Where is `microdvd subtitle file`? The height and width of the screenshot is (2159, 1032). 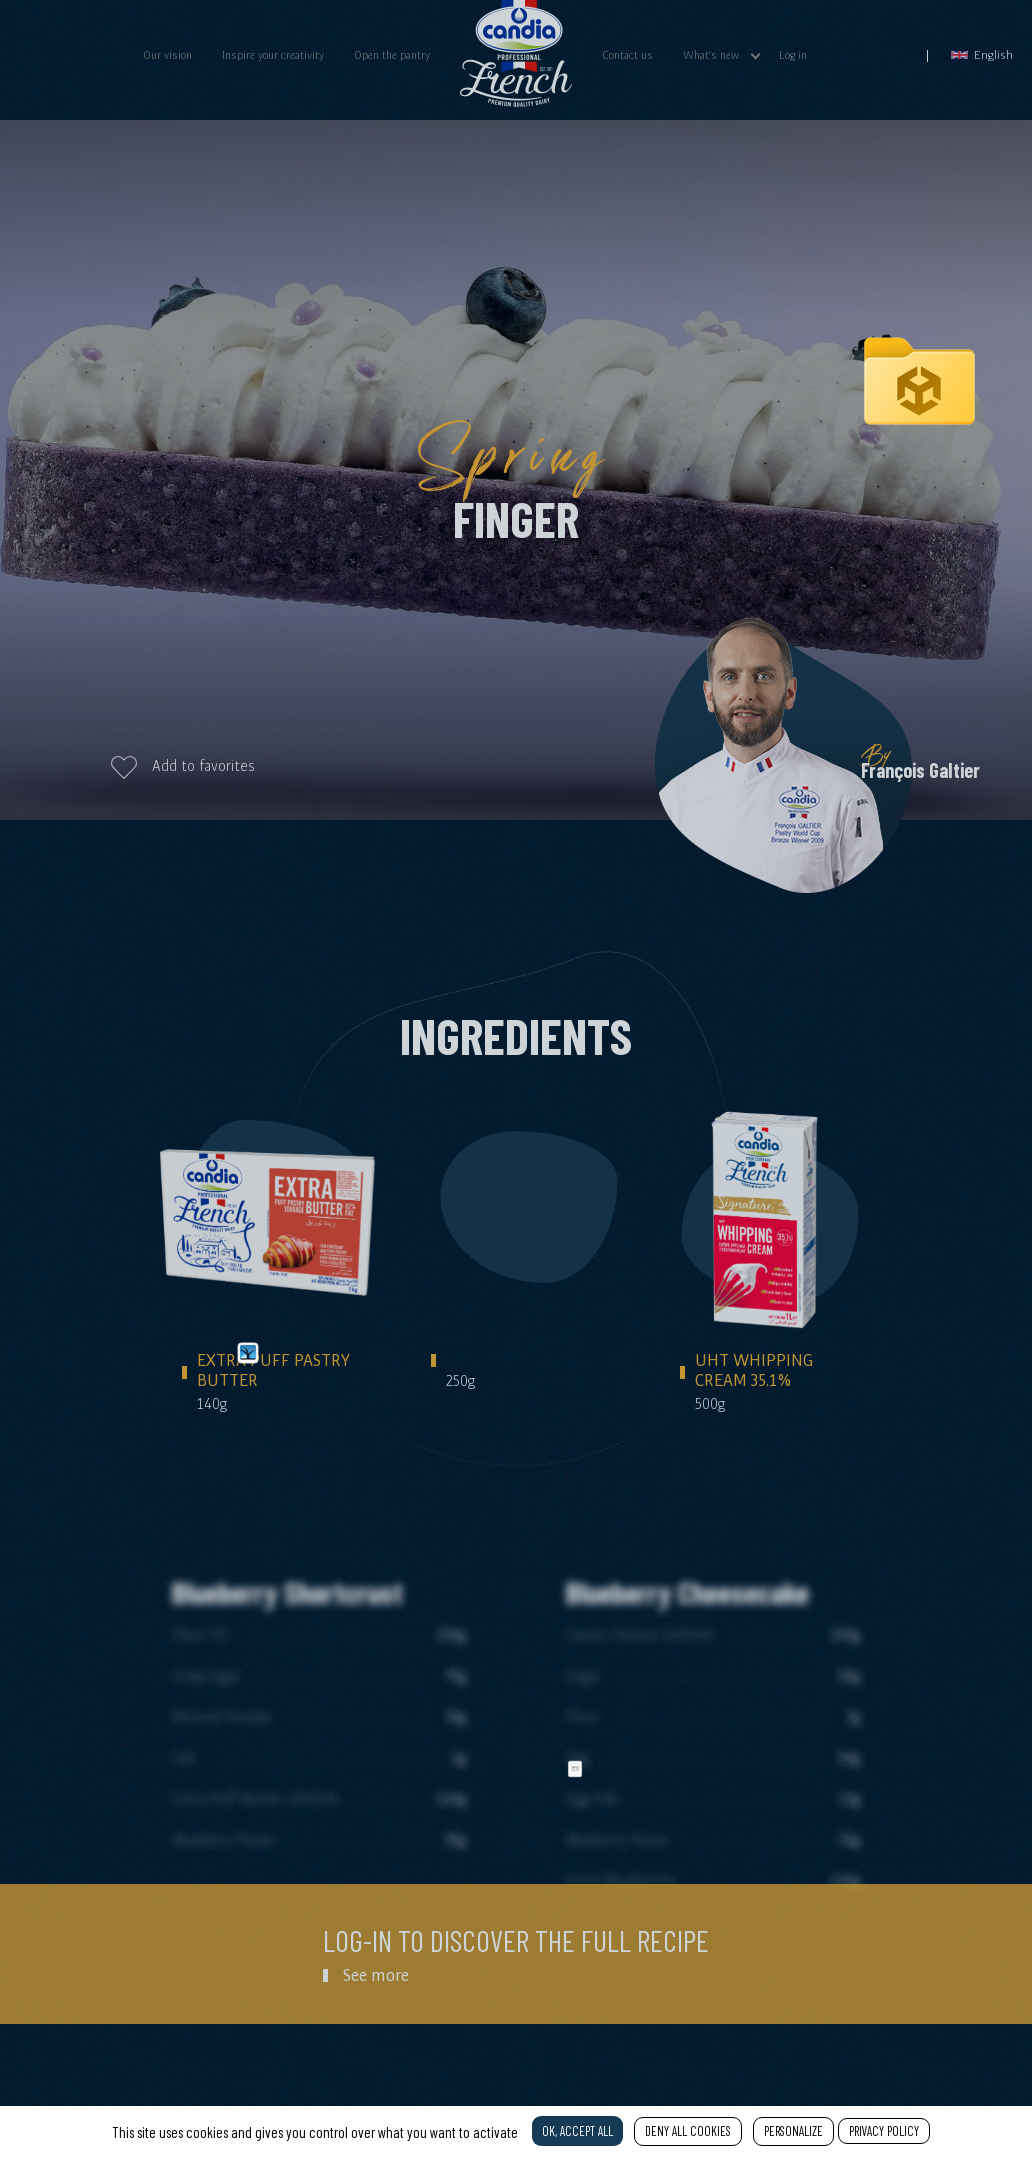
microdvd subtitle file is located at coordinates (575, 1769).